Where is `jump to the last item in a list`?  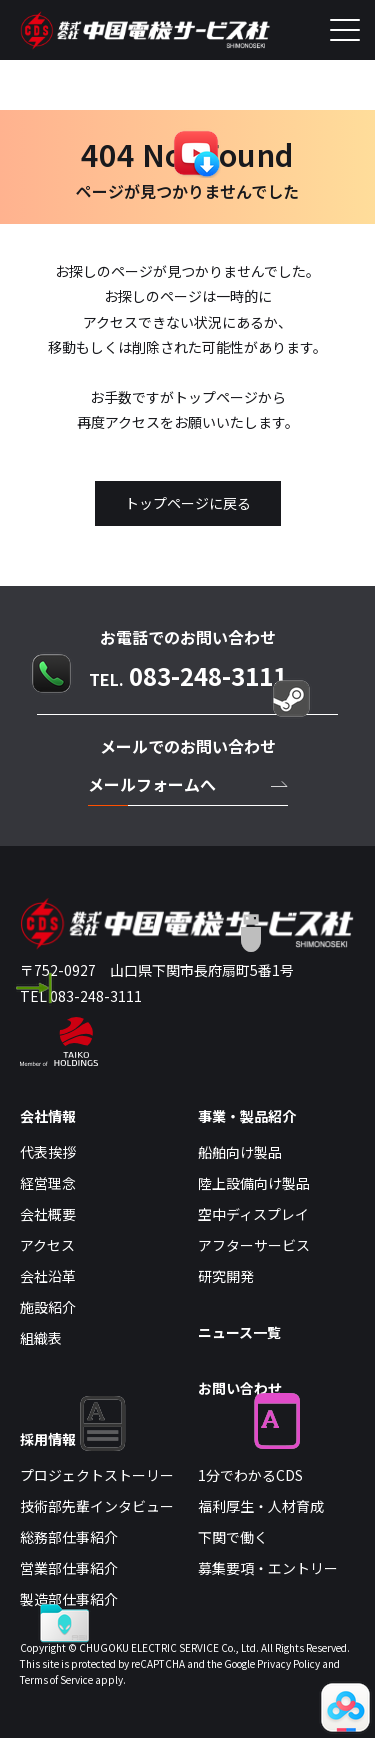
jump to the last item in a list is located at coordinates (34, 988).